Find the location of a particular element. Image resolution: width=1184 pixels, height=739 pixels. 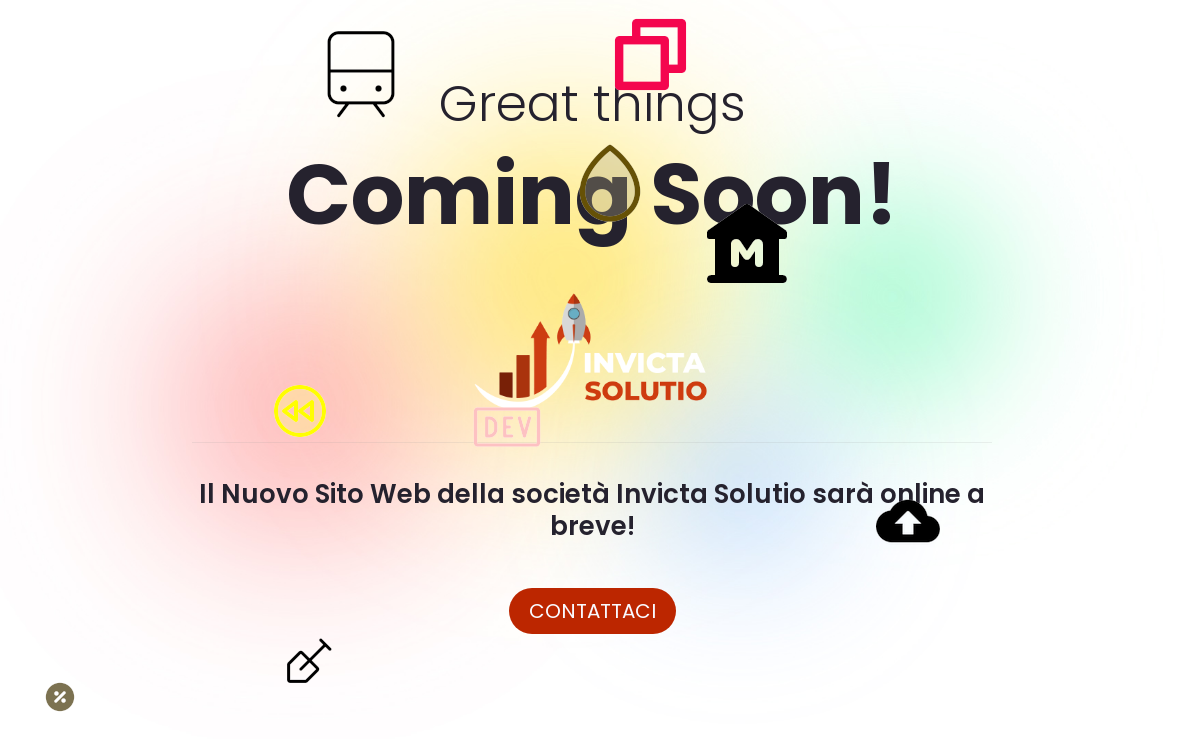

access gardening or landscaping tools is located at coordinates (308, 661).